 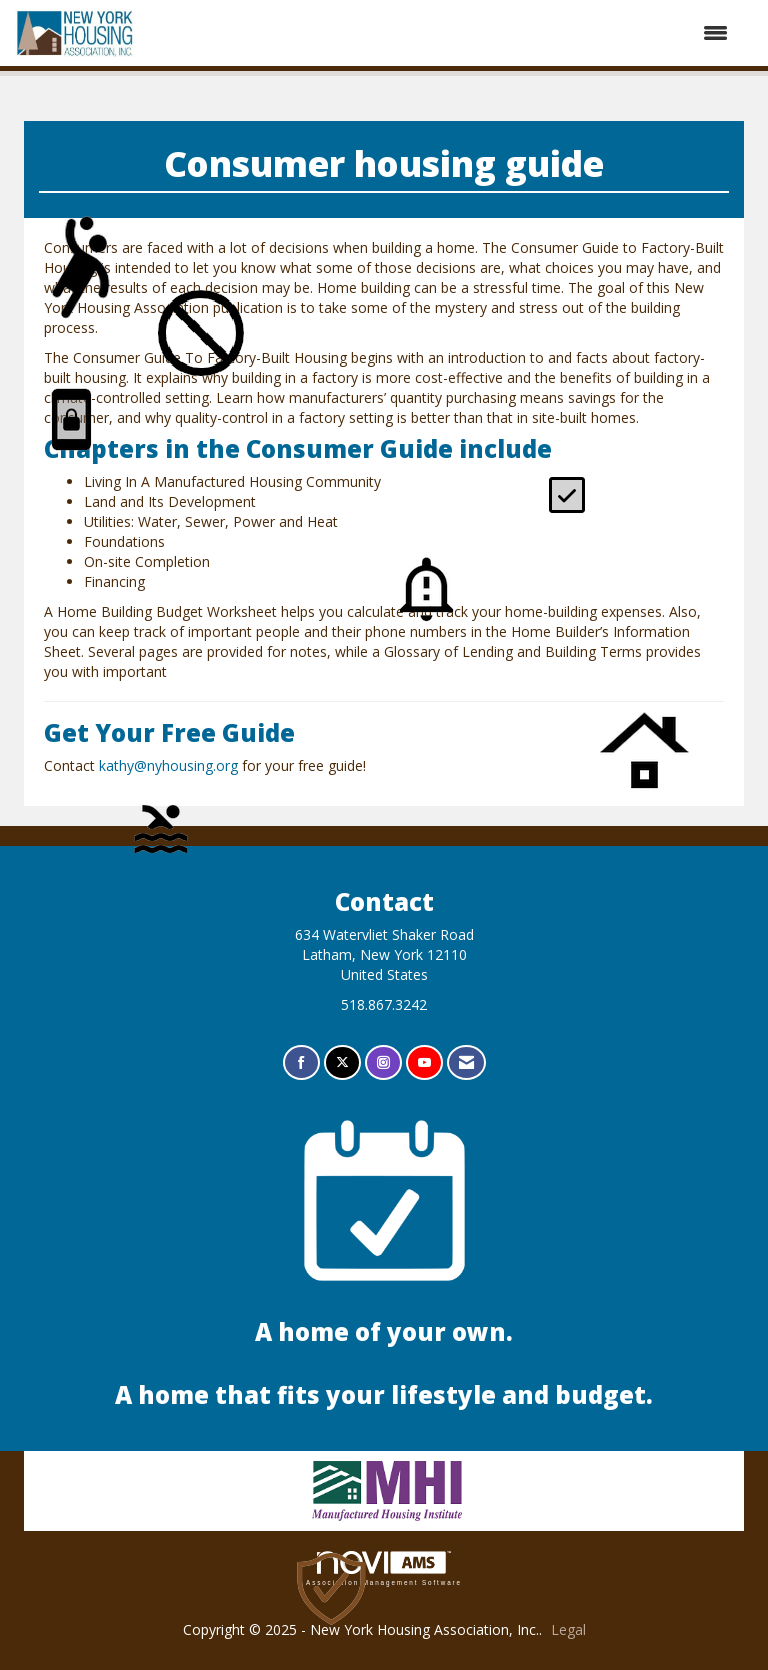 What do you see at coordinates (644, 752) in the screenshot?
I see `access roofing or home improvement services` at bounding box center [644, 752].